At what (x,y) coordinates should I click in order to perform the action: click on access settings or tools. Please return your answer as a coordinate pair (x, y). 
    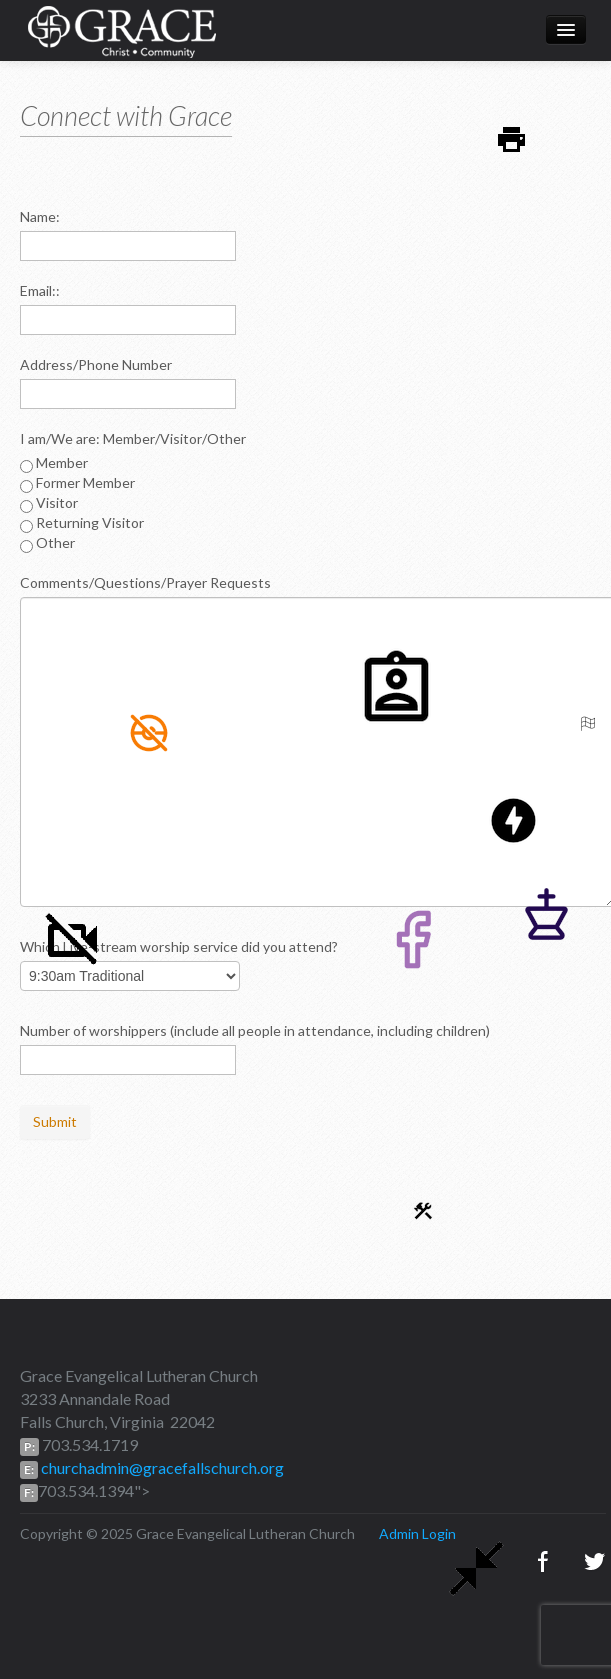
    Looking at the image, I should click on (423, 1211).